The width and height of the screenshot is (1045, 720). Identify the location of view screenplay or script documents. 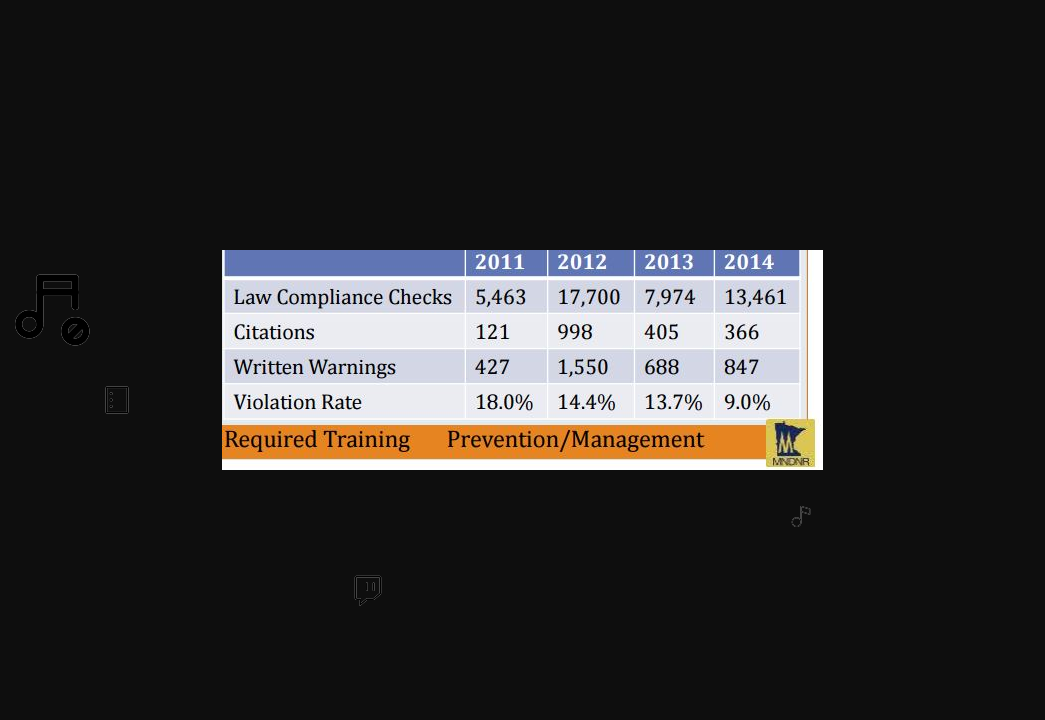
(117, 400).